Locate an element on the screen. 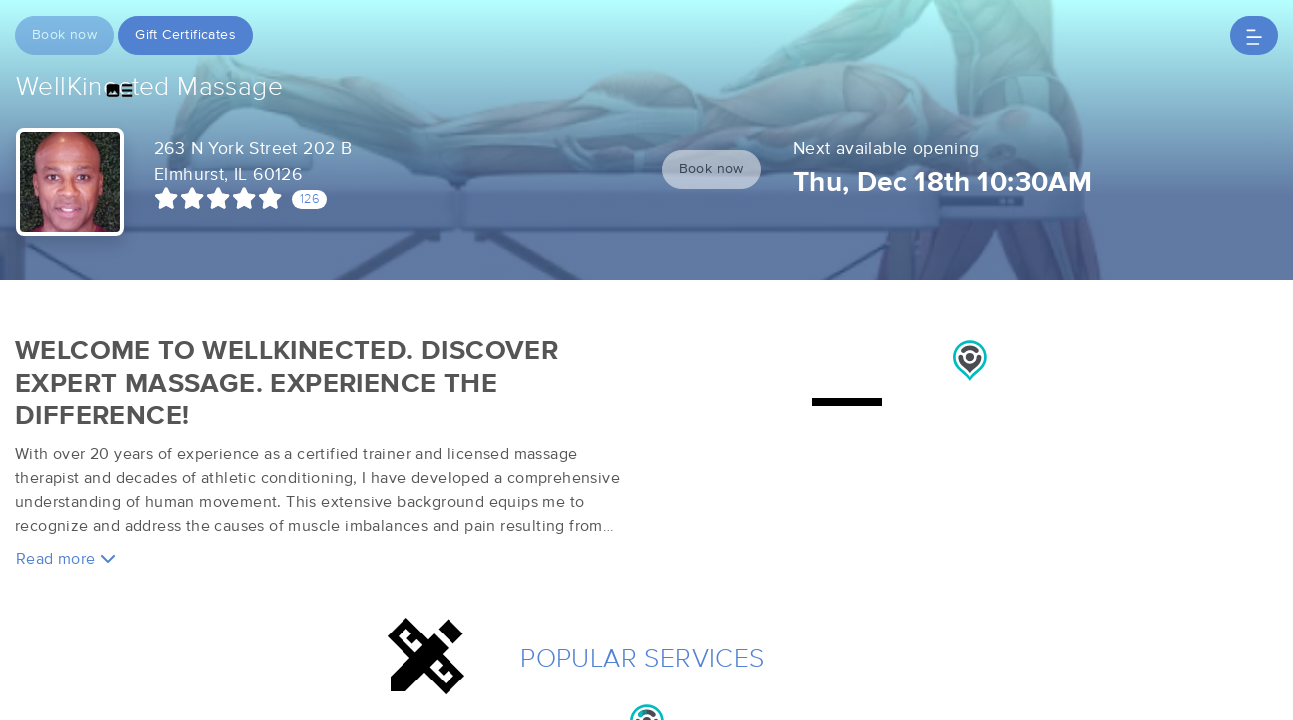 The height and width of the screenshot is (720, 1293). maximize window to full screen is located at coordinates (847, 433).